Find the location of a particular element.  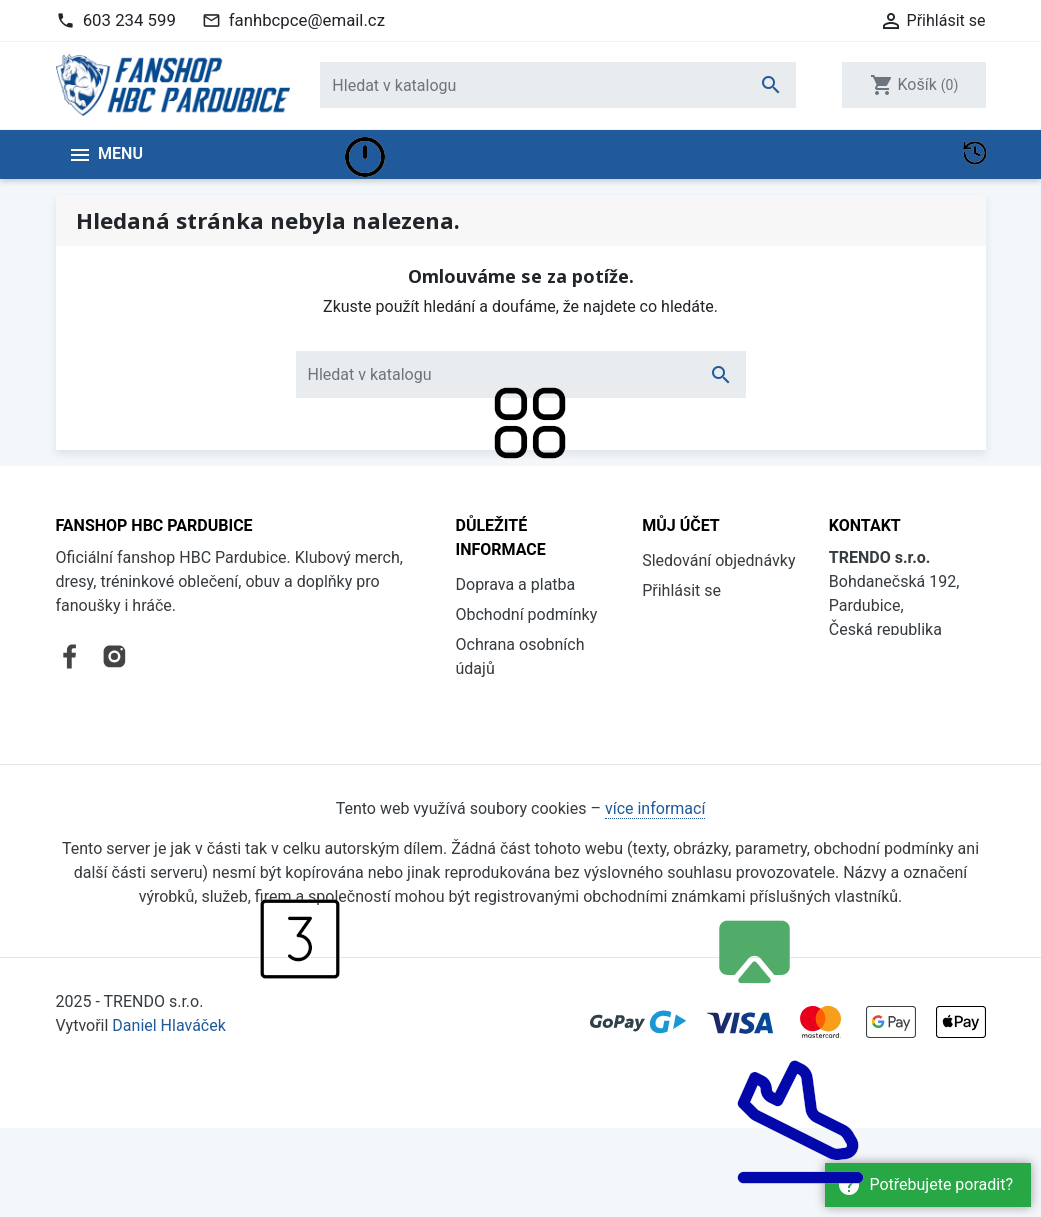

indicates step 3 in a multi-step process is located at coordinates (300, 939).